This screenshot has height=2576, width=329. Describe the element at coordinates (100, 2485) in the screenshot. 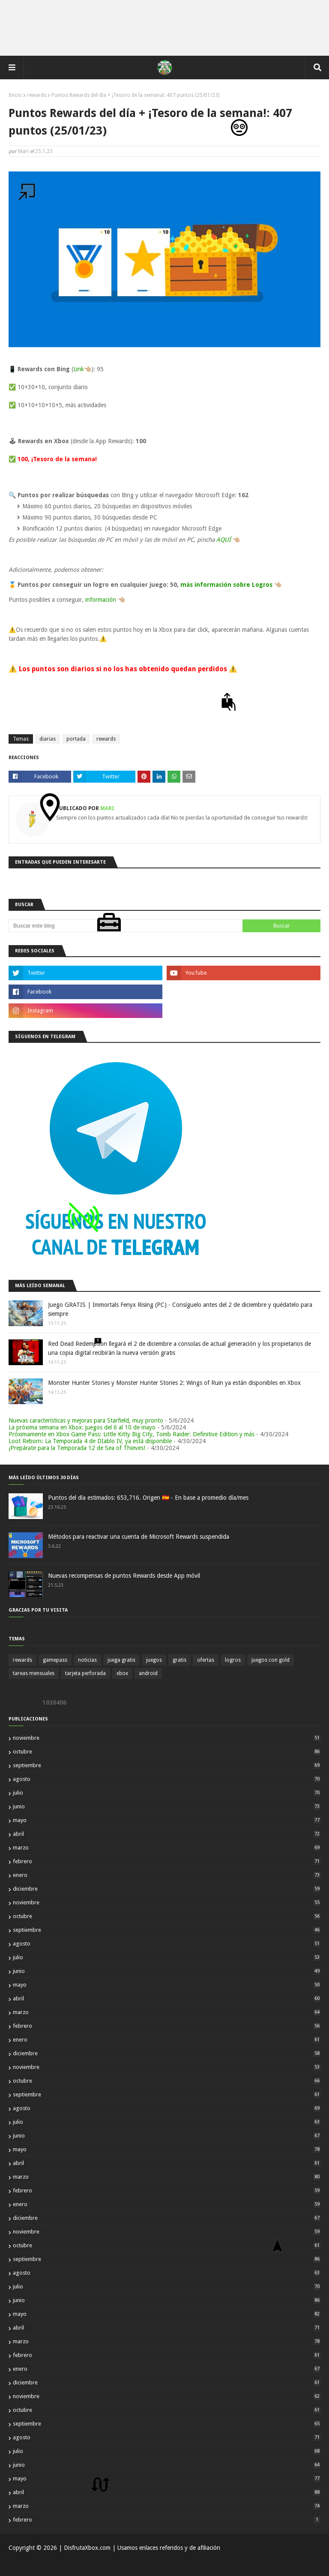

I see `swap or switch between active calls` at that location.